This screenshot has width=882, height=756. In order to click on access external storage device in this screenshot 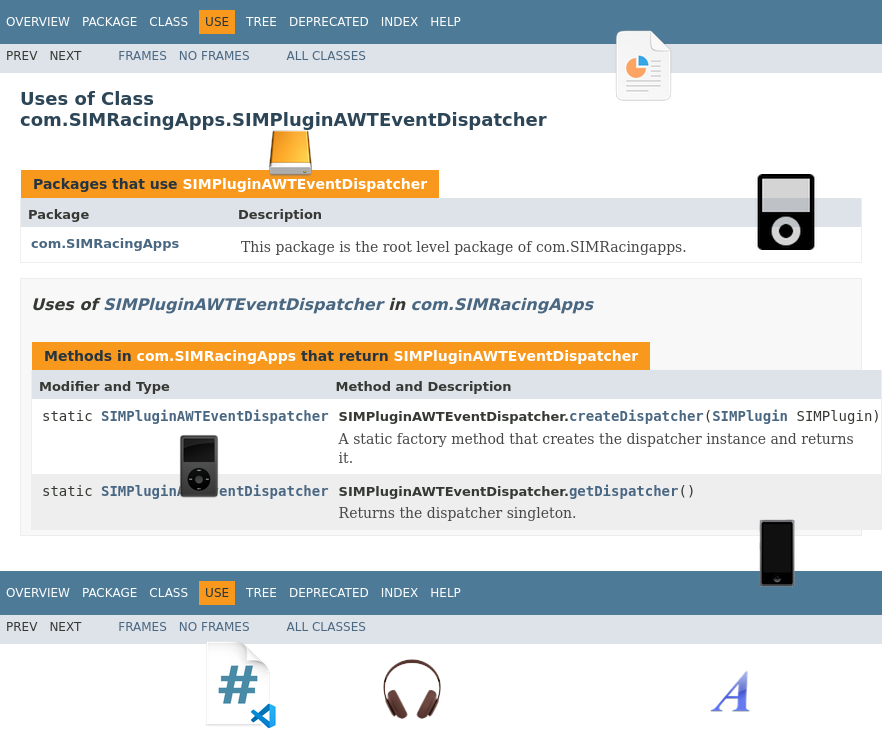, I will do `click(290, 153)`.